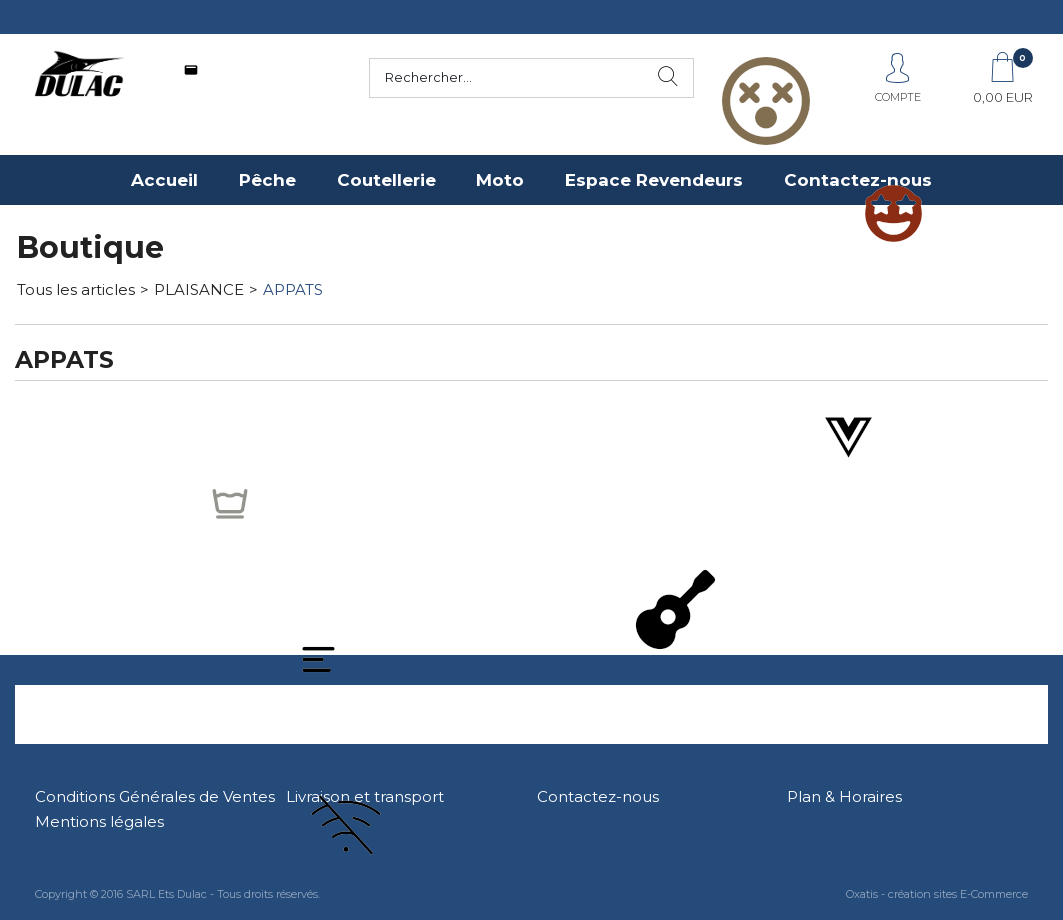 The image size is (1063, 920). Describe the element at coordinates (230, 503) in the screenshot. I see `indicates machine washable with gentle press cycle` at that location.